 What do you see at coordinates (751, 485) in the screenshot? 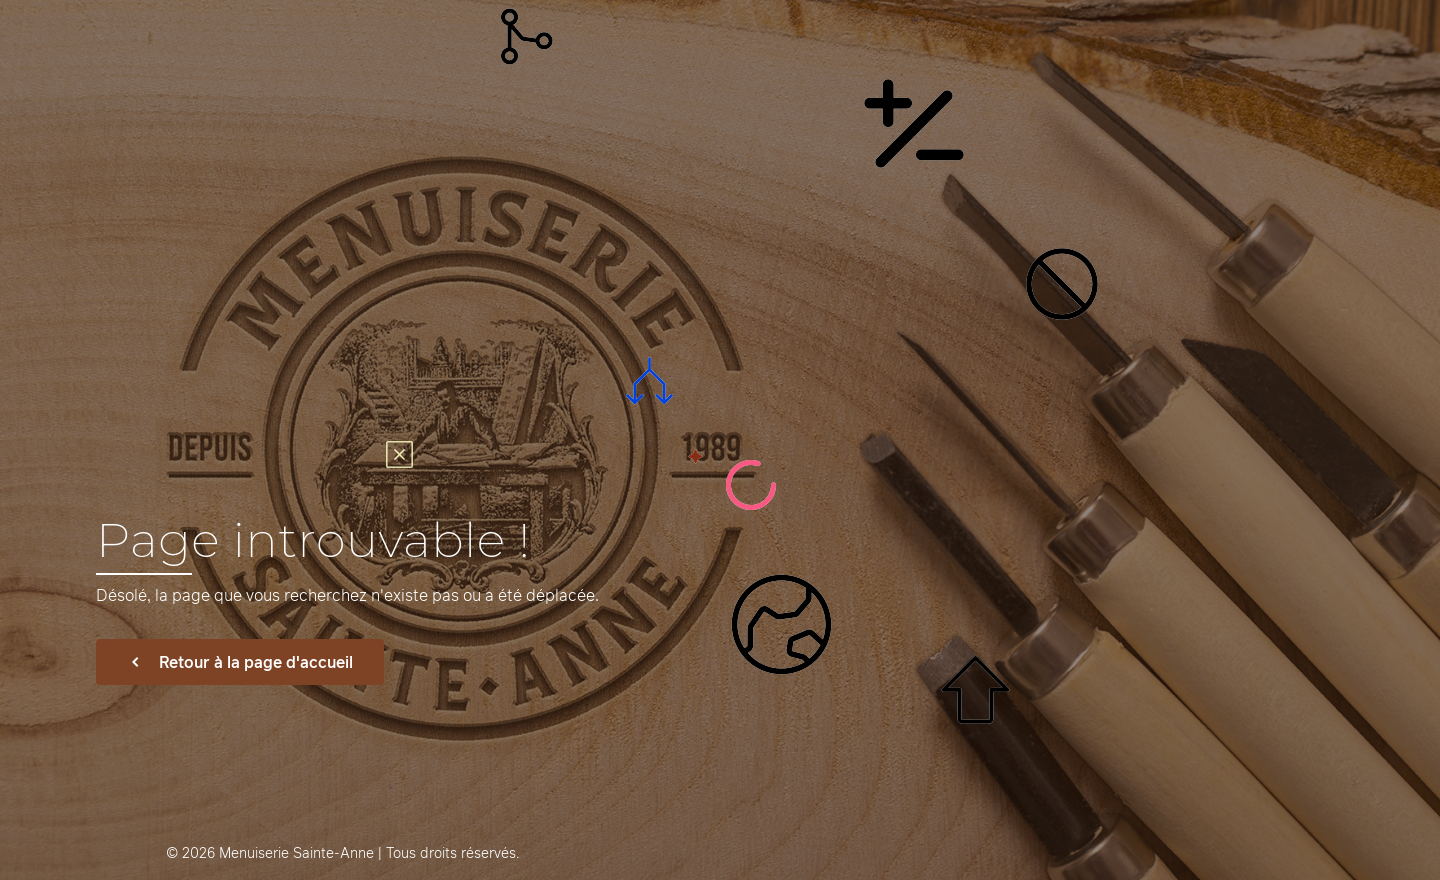
I see `loading content in progress` at bounding box center [751, 485].